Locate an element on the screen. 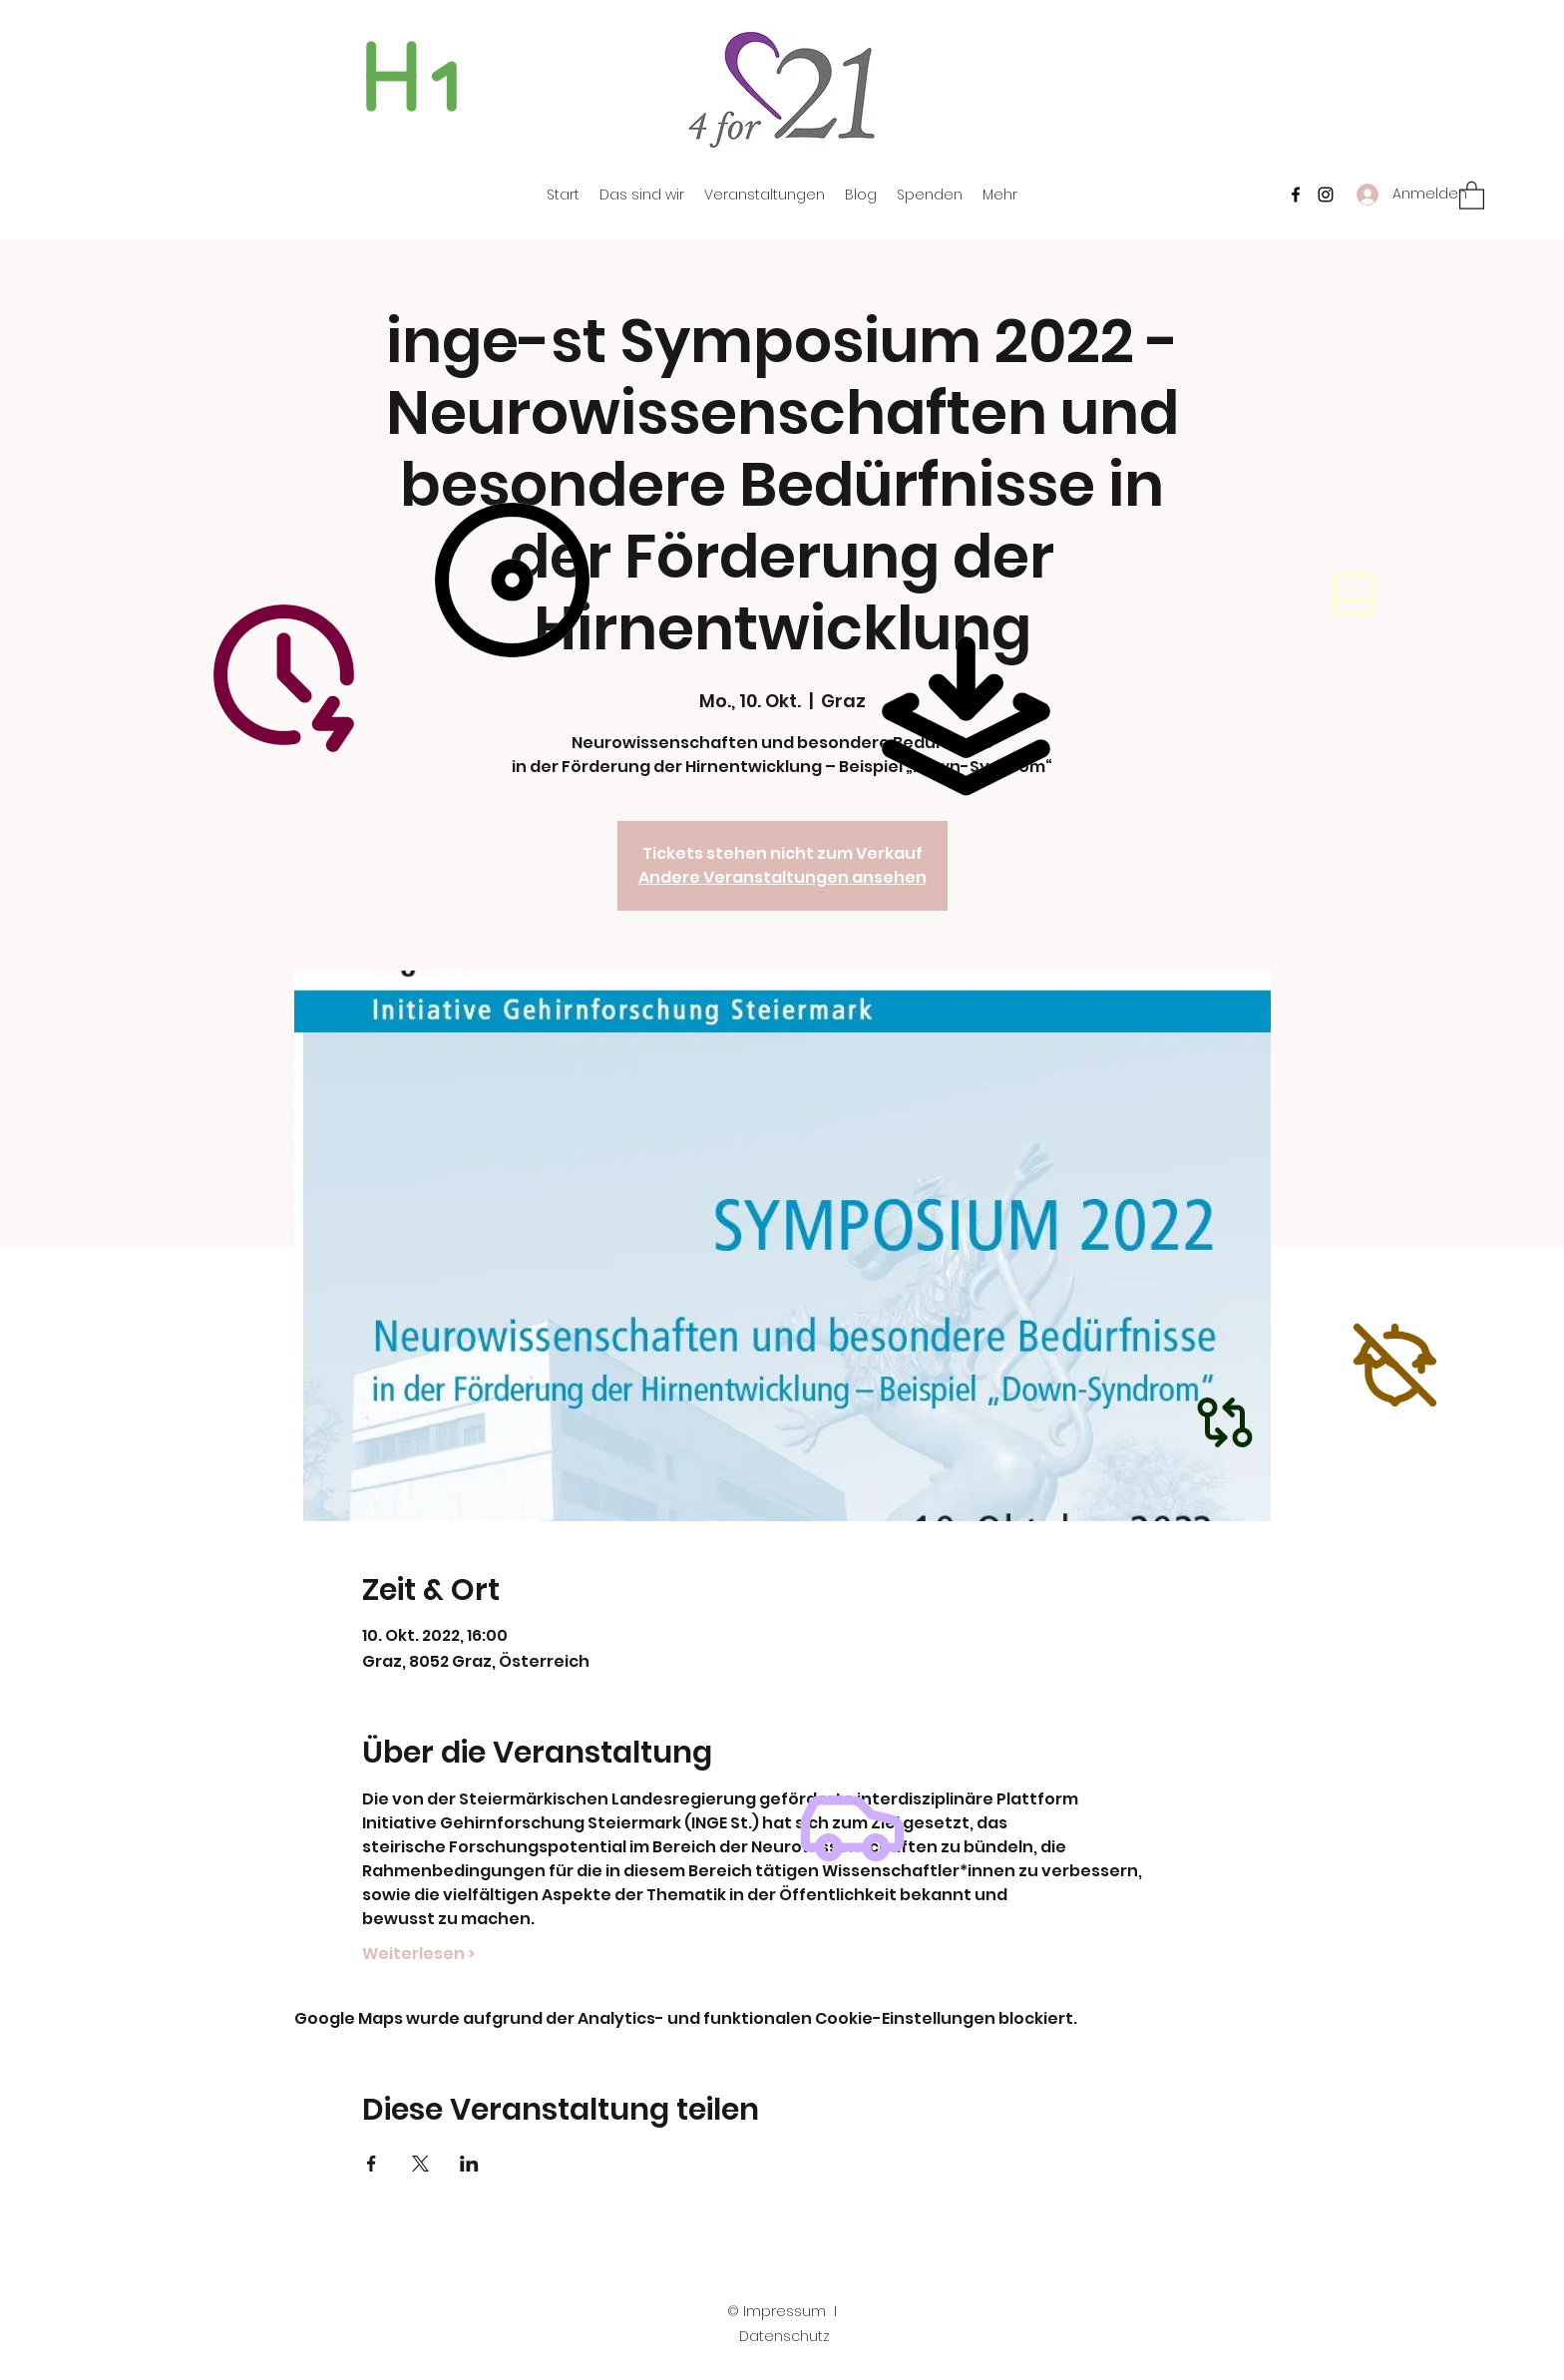  compare branches in version control is located at coordinates (1225, 1422).